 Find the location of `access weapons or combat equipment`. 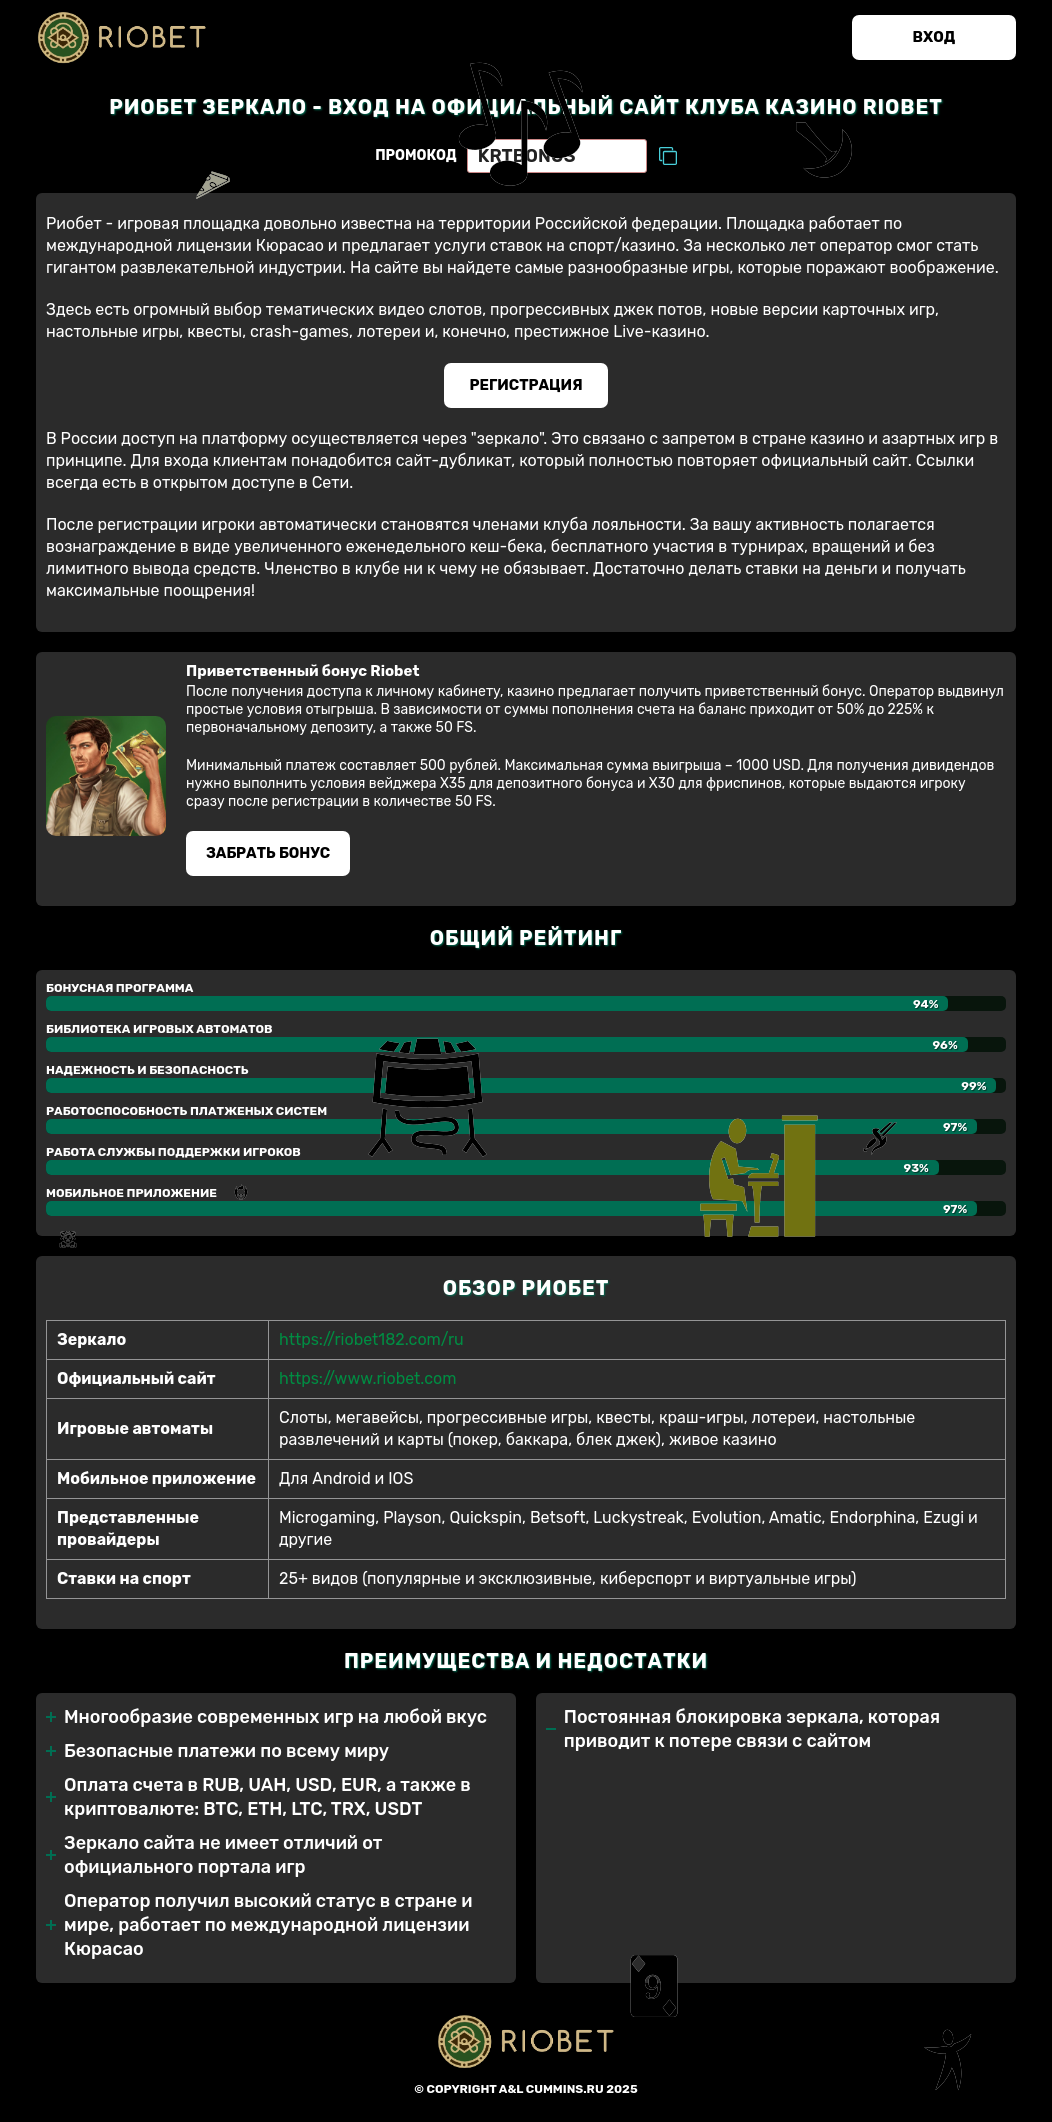

access weapons or combat equipment is located at coordinates (880, 1139).